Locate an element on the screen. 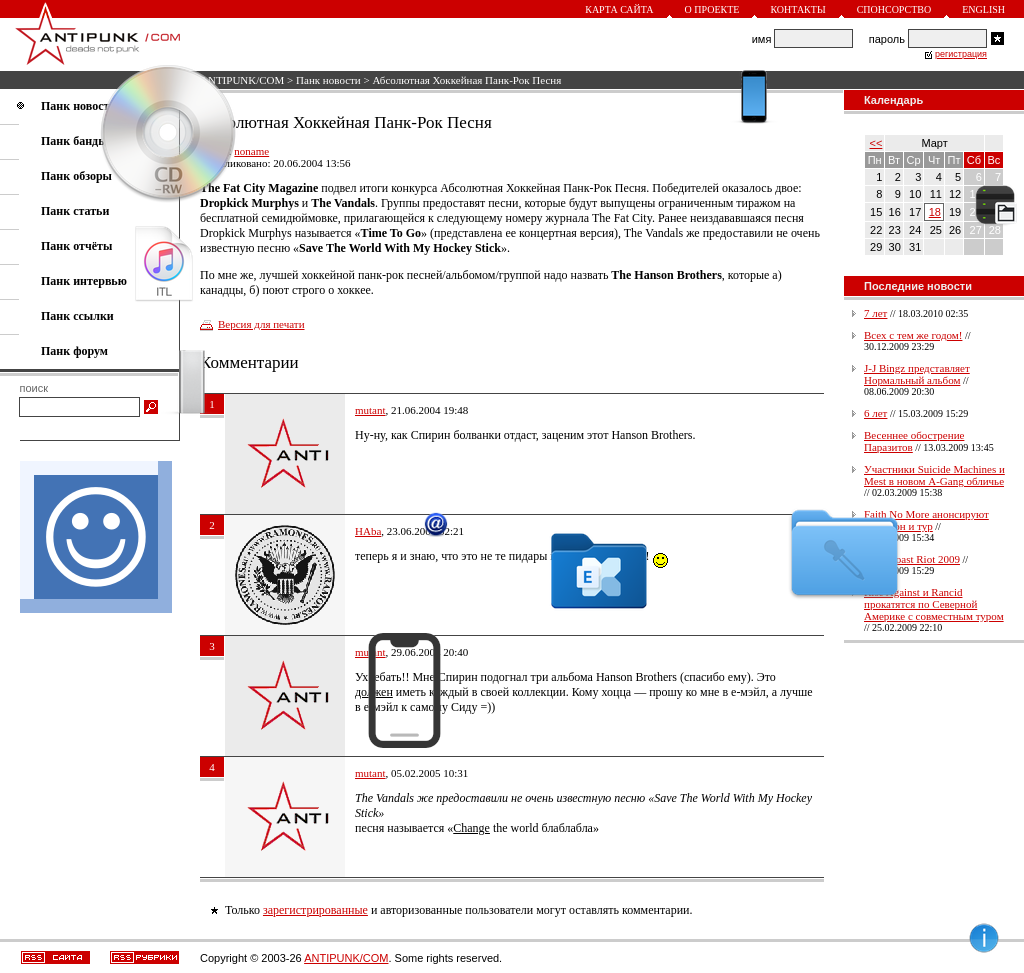 The height and width of the screenshot is (973, 1024). configure ftp server settings is located at coordinates (995, 205).